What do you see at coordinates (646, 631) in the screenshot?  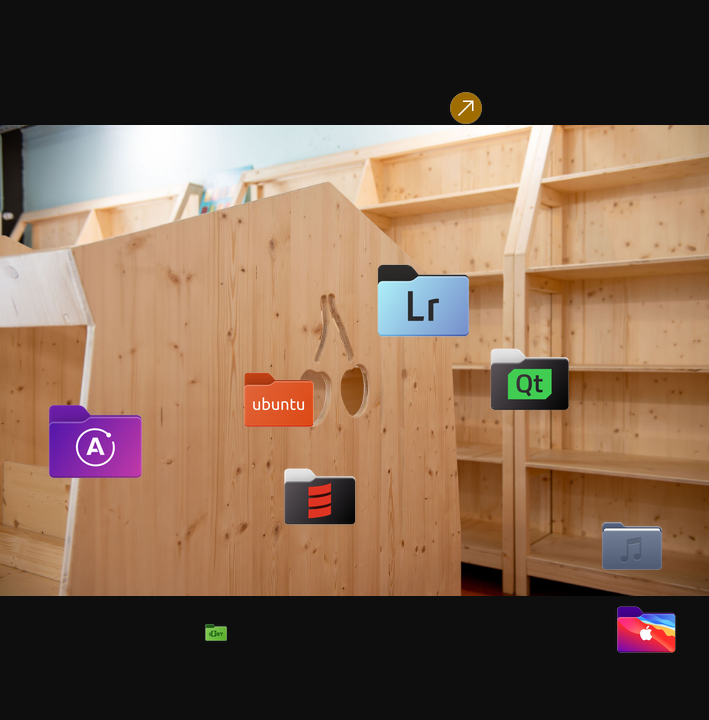 I see `open folder in macos big sur style` at bounding box center [646, 631].